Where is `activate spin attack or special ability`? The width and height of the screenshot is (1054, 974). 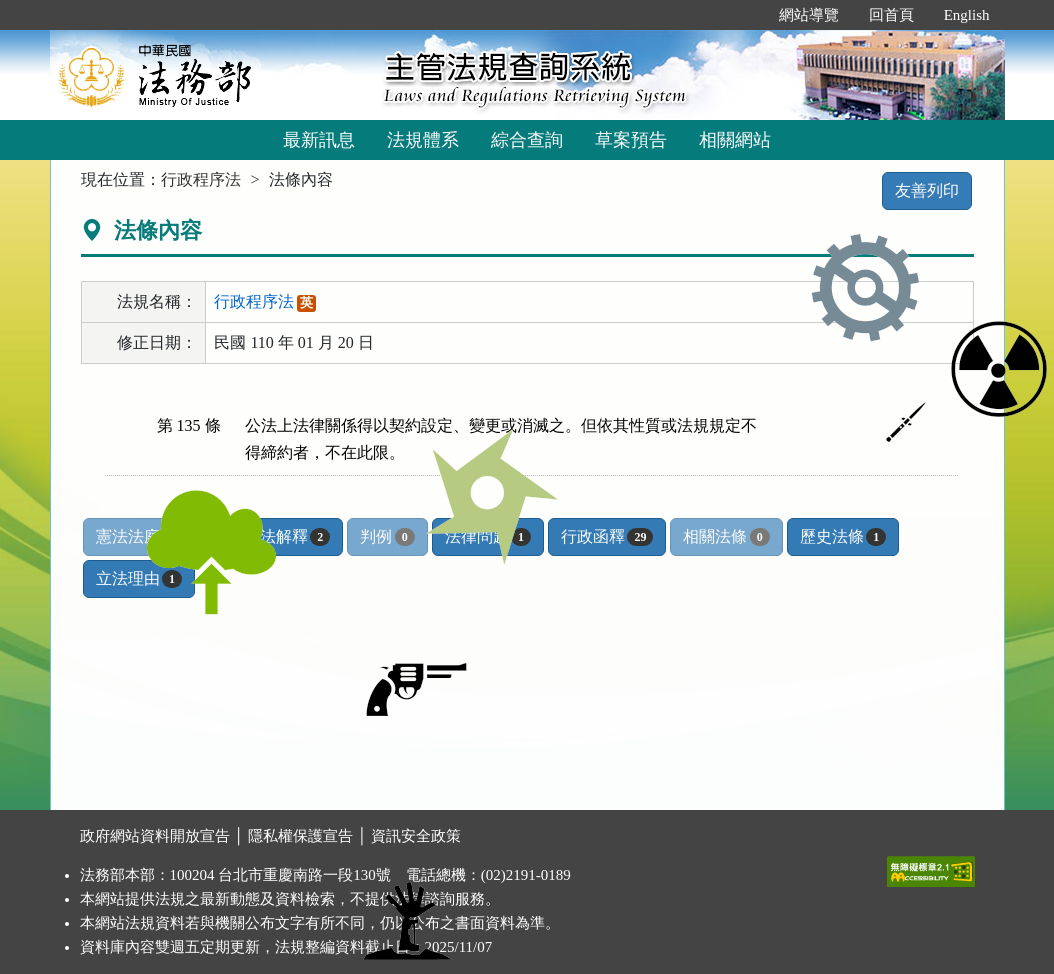 activate spin attack or special ability is located at coordinates (492, 497).